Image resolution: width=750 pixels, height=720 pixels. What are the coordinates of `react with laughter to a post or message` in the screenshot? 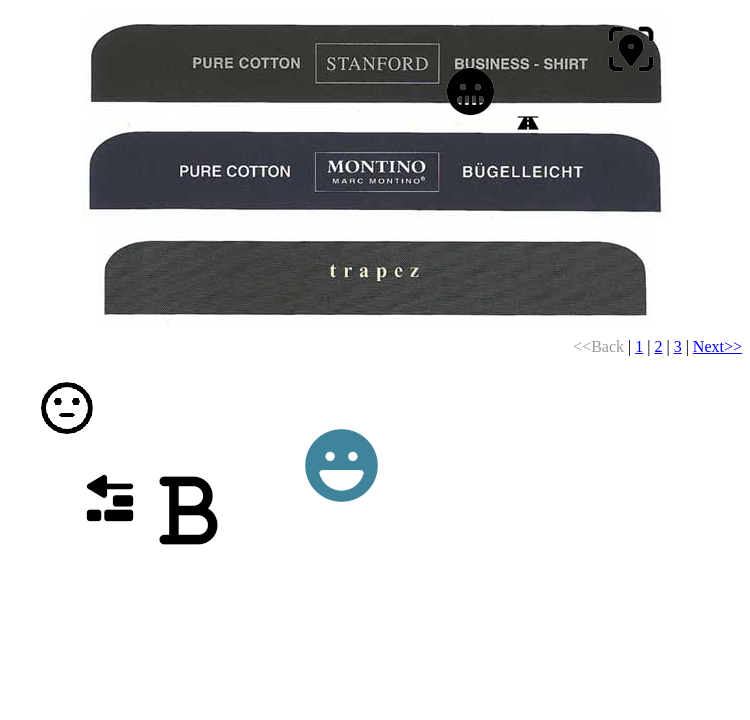 It's located at (341, 465).